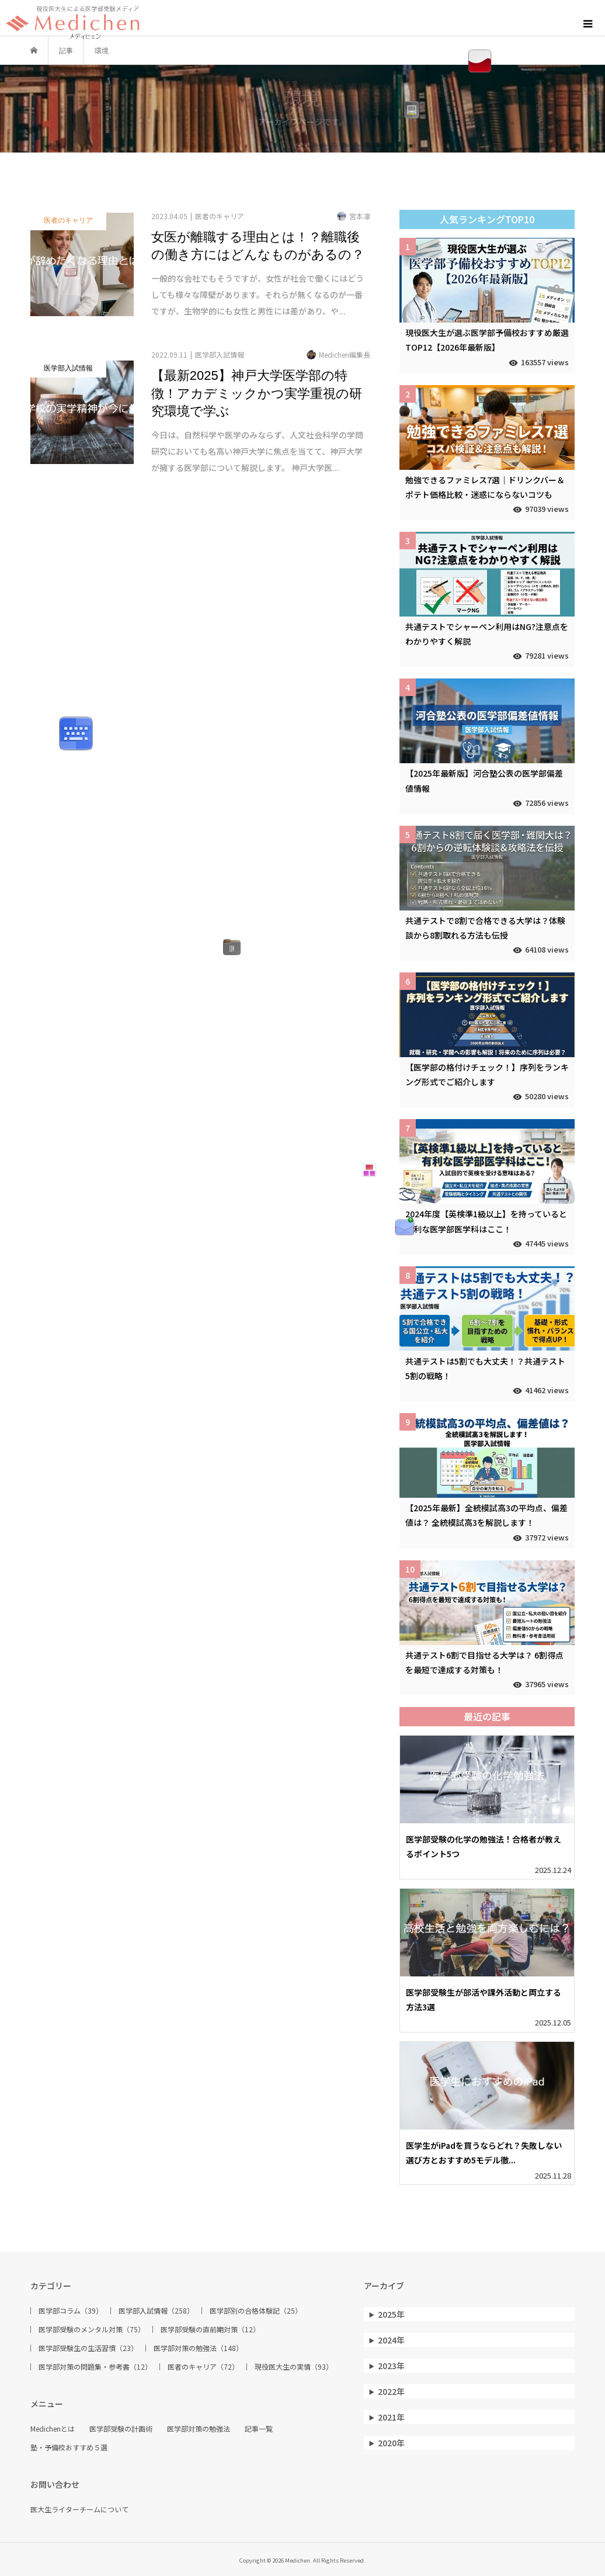 This screenshot has height=2576, width=605. What do you see at coordinates (412, 110) in the screenshot?
I see `sega genesis ROM file` at bounding box center [412, 110].